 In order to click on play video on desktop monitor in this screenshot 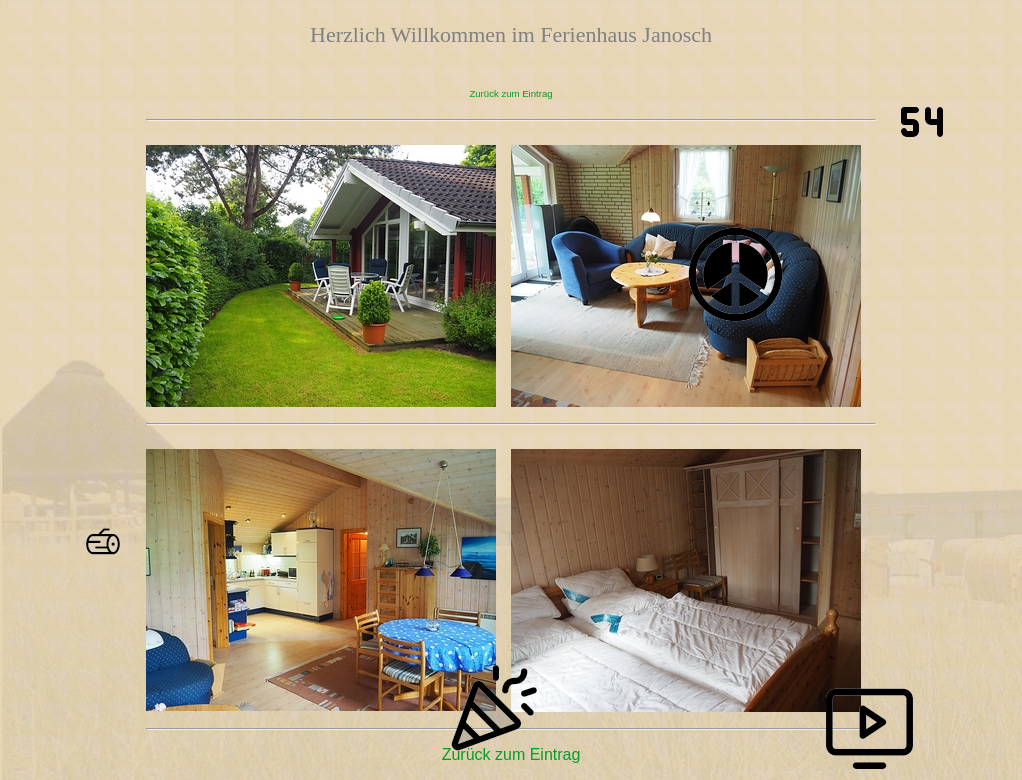, I will do `click(869, 725)`.